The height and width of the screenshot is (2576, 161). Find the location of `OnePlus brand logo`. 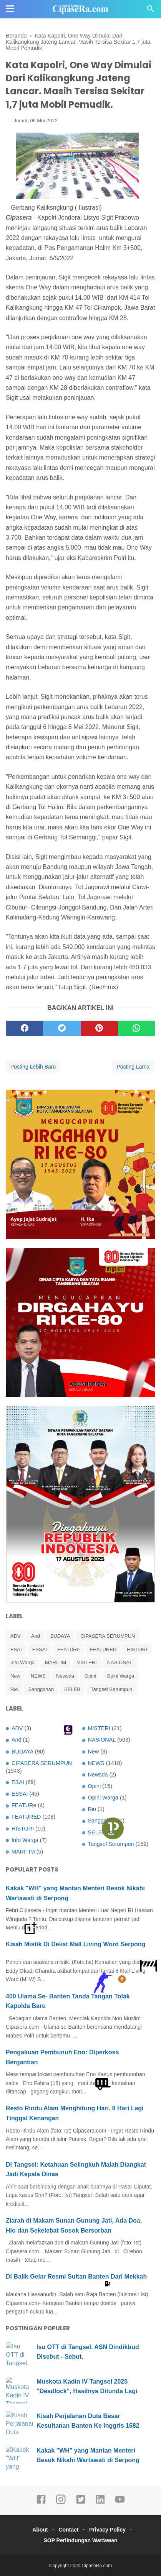

OnePlus brand logo is located at coordinates (30, 1928).